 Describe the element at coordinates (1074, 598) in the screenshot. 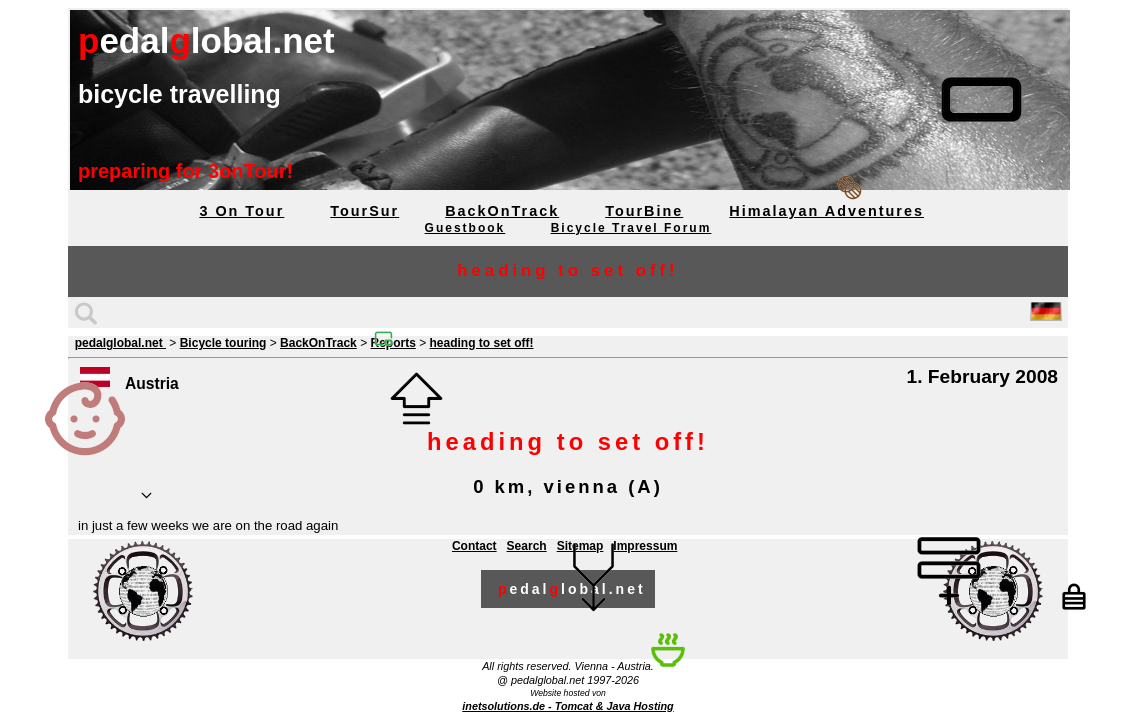

I see `indicates a secure or locked item` at that location.